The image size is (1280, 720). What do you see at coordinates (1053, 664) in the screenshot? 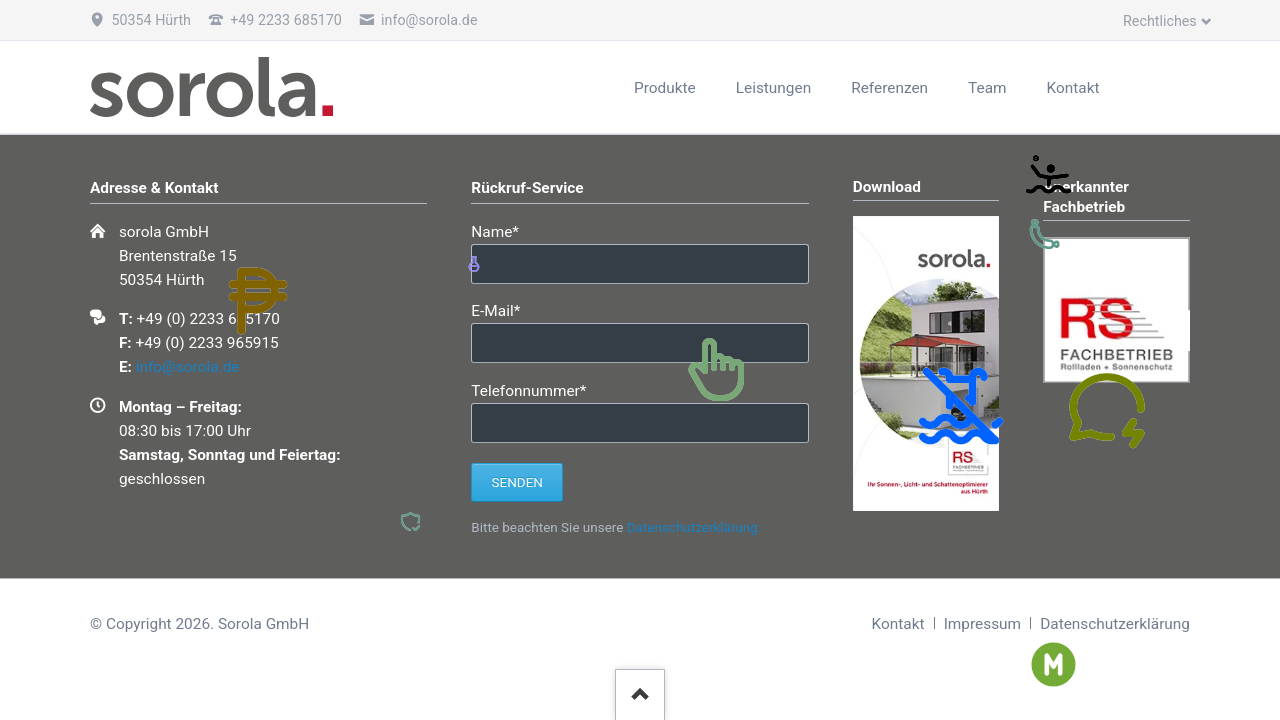
I see `metro or subway transit indicator` at bounding box center [1053, 664].